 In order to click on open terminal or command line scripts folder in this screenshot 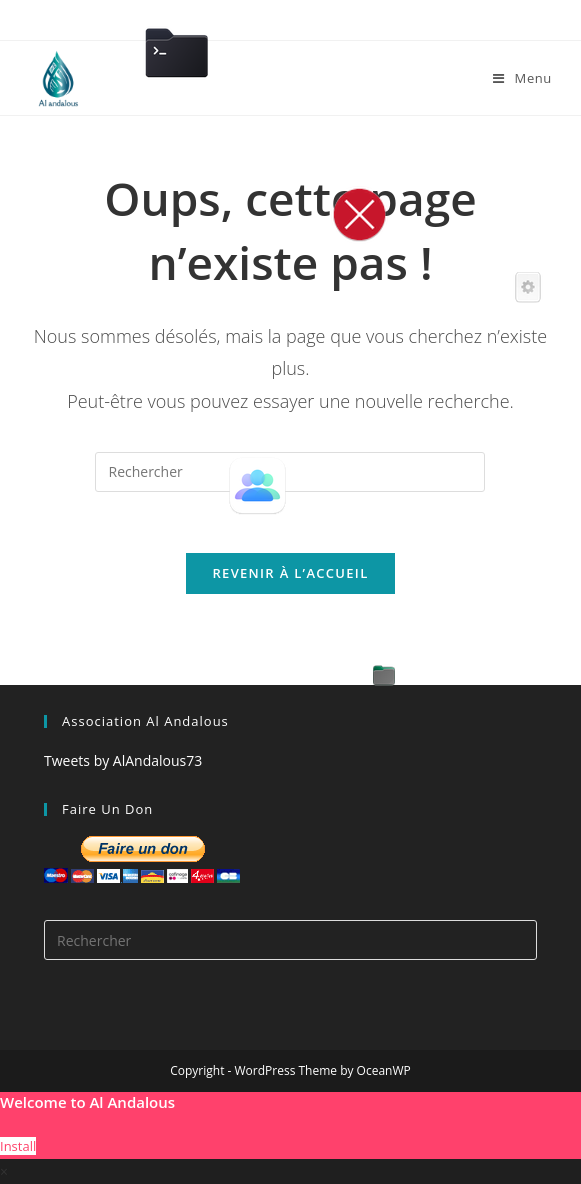, I will do `click(176, 54)`.